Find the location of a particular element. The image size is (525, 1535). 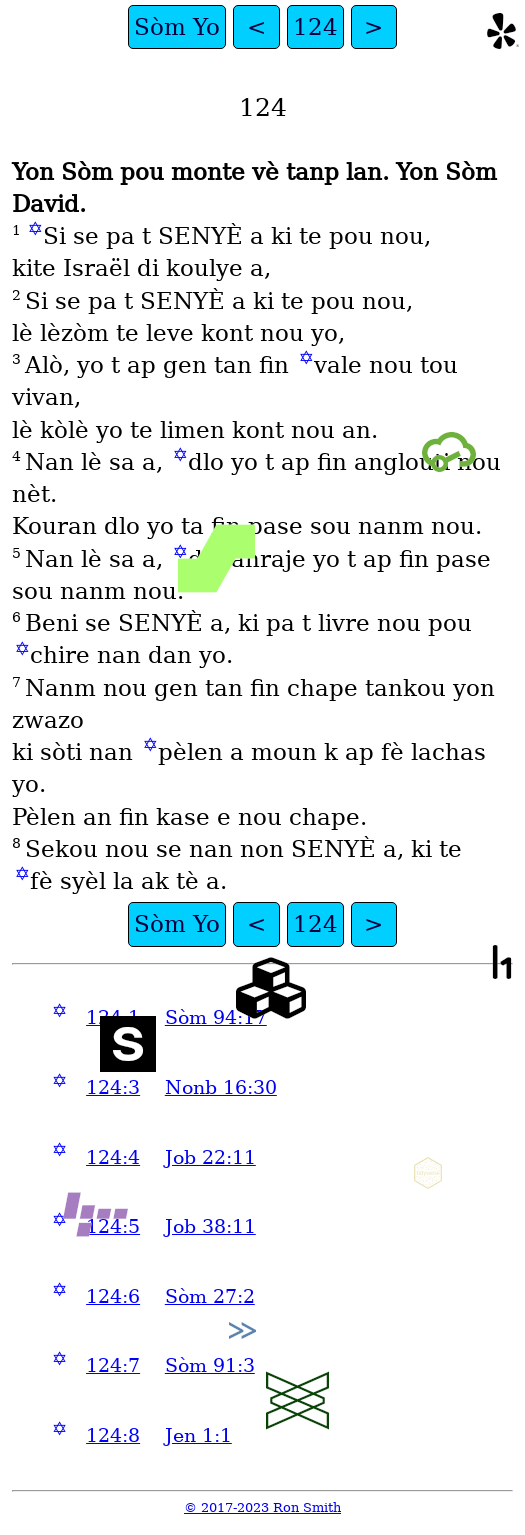

posit brand logo is located at coordinates (297, 1400).